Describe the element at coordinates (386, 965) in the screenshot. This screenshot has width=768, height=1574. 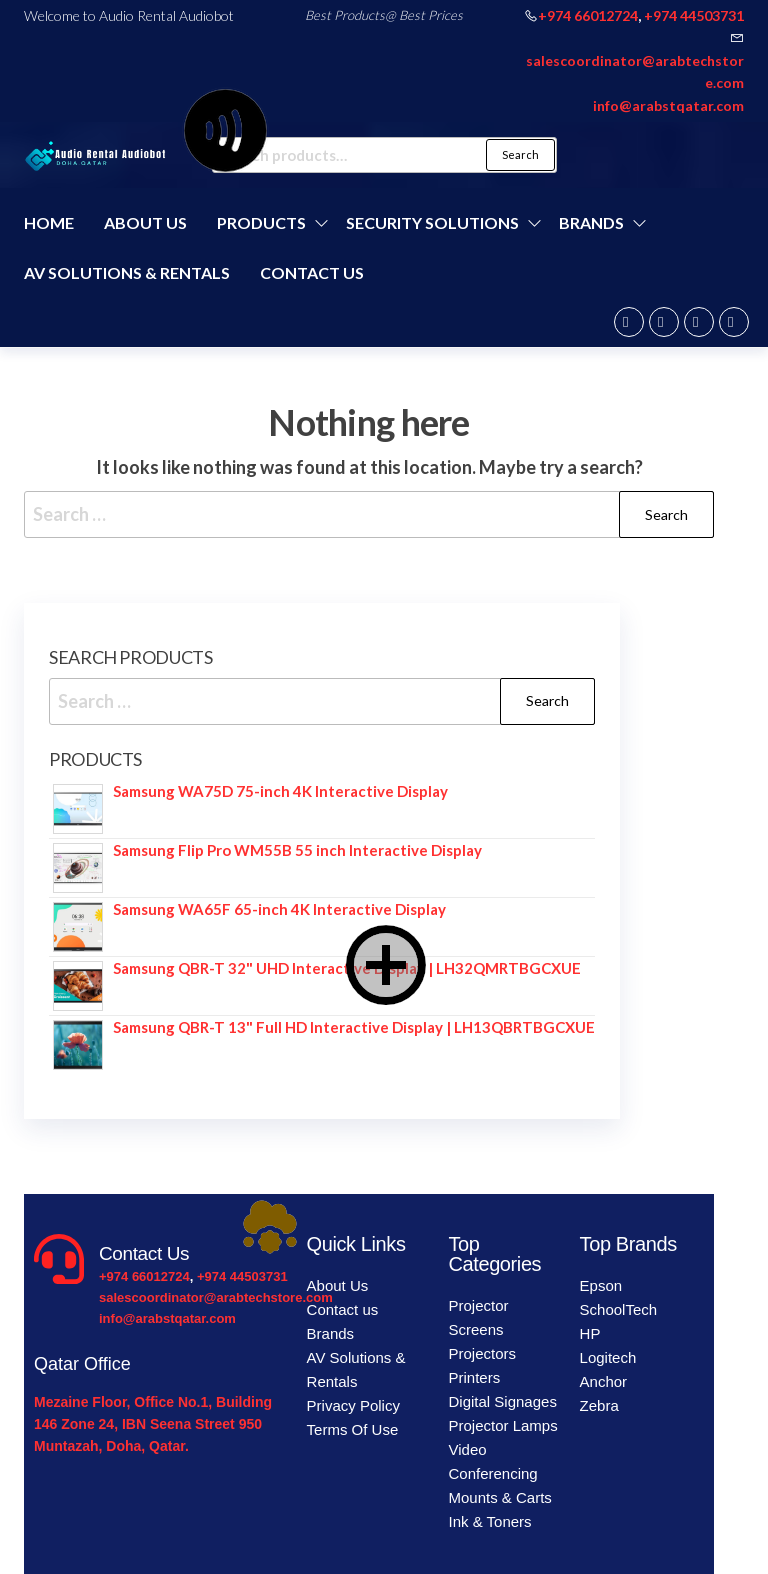
I see `add a new item or element` at that location.